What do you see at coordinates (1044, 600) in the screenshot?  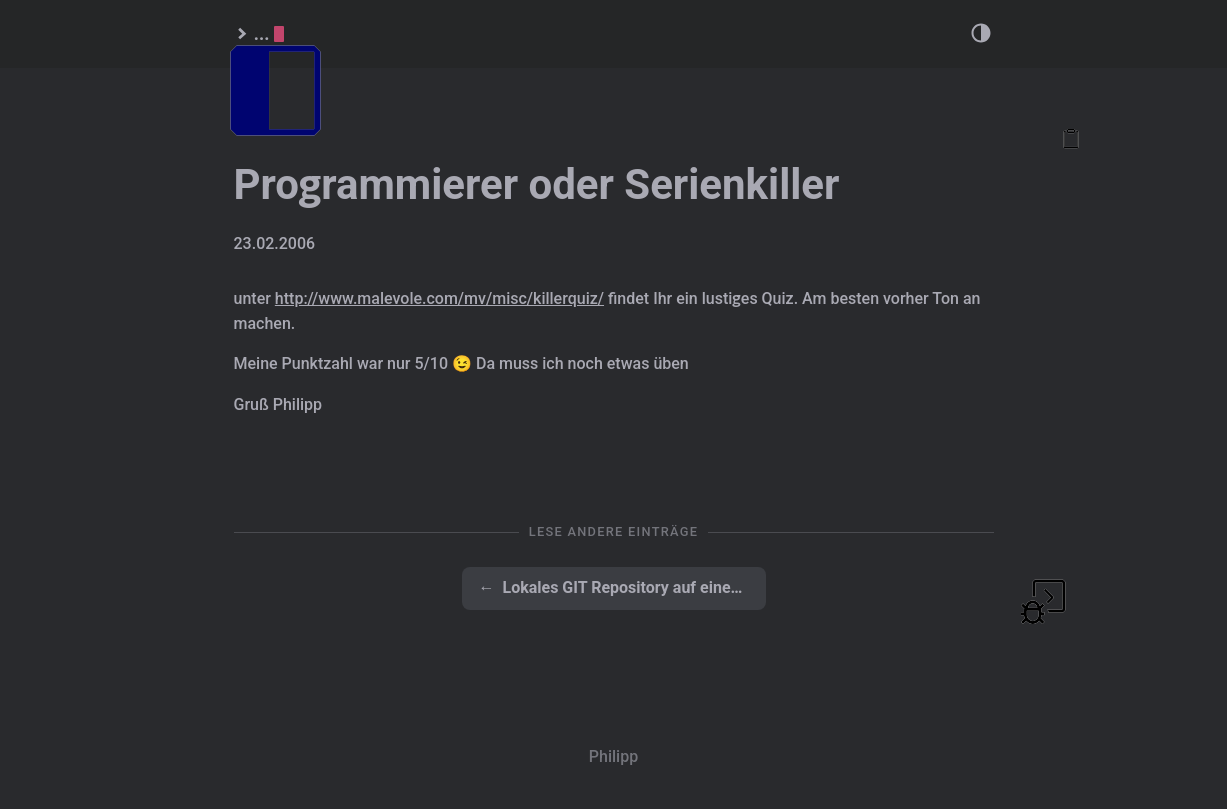 I see `open the debug console` at bounding box center [1044, 600].